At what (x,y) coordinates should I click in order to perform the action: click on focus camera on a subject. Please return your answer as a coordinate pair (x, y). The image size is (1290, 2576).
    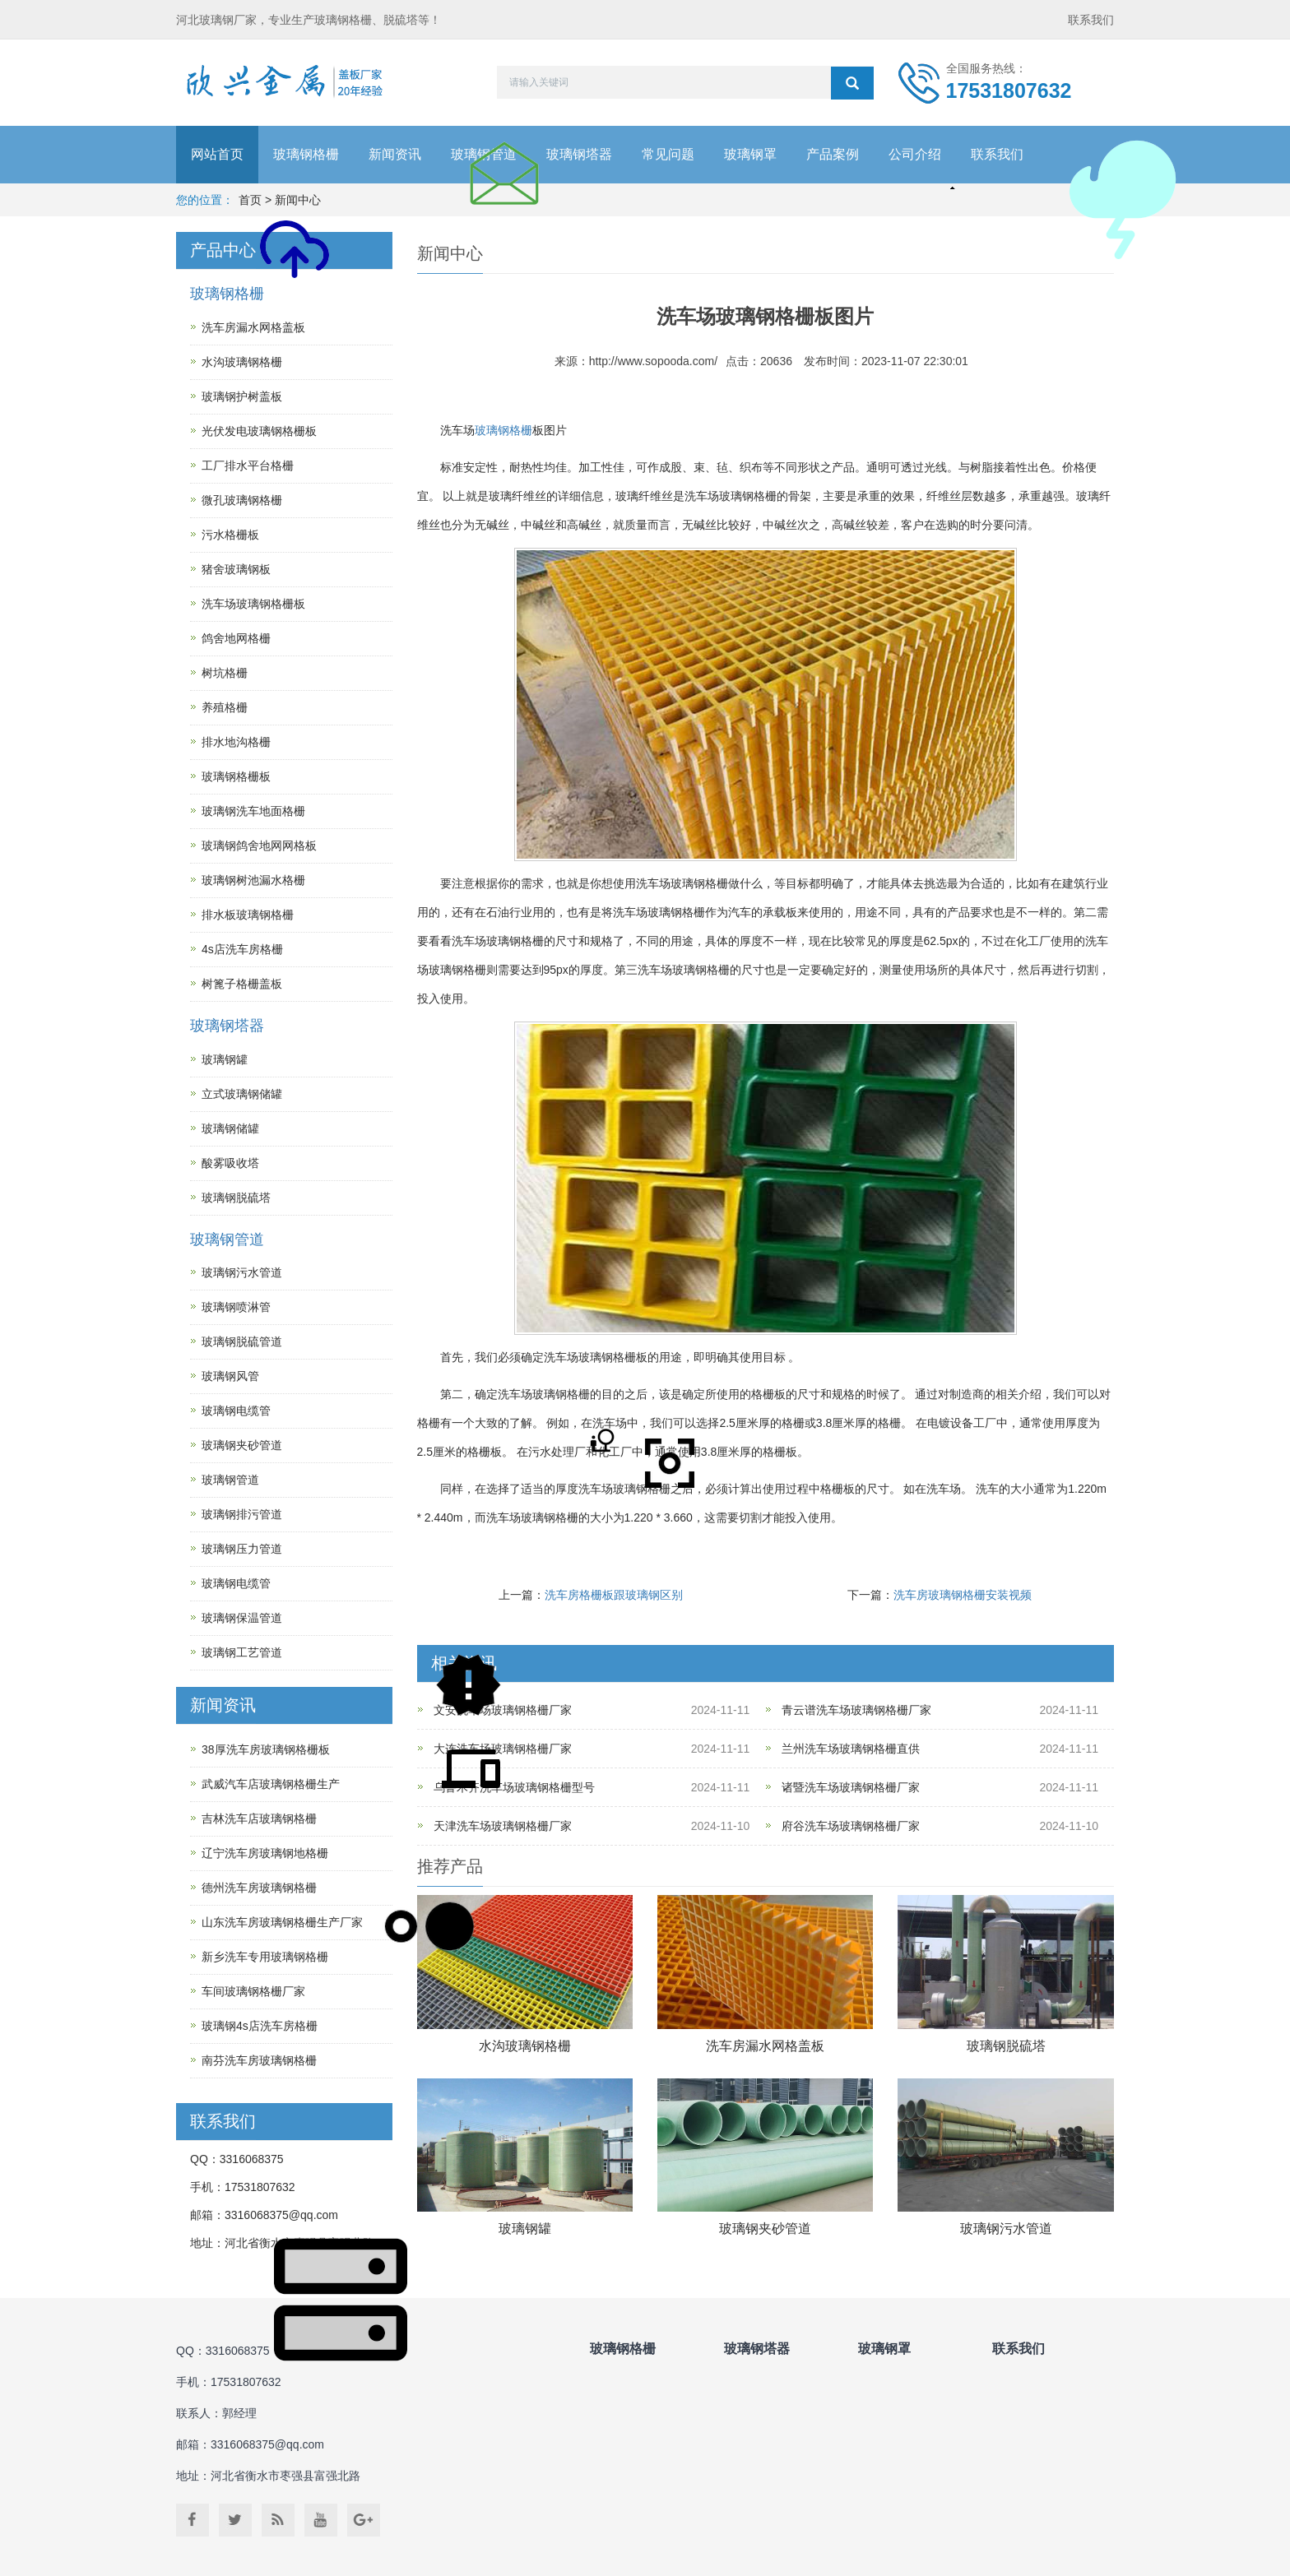
    Looking at the image, I should click on (670, 1463).